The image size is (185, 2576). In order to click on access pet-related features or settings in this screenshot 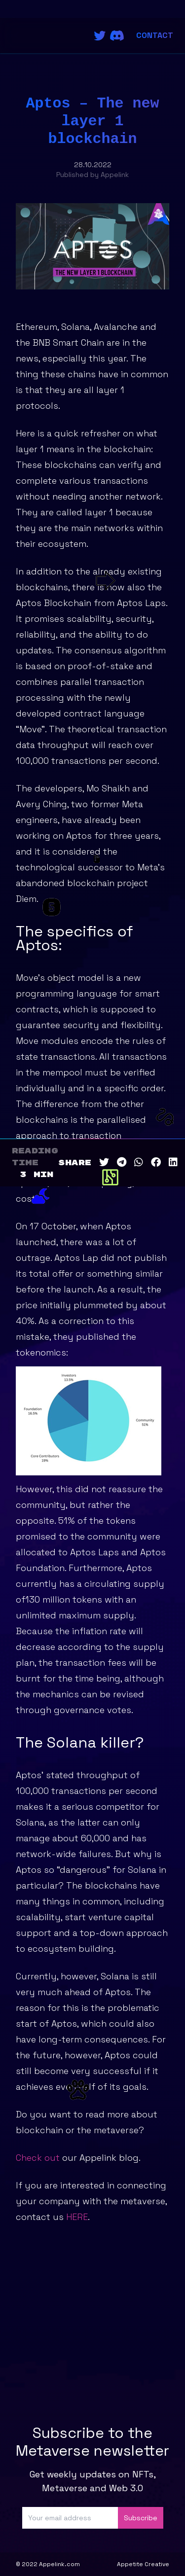, I will do `click(78, 2090)`.